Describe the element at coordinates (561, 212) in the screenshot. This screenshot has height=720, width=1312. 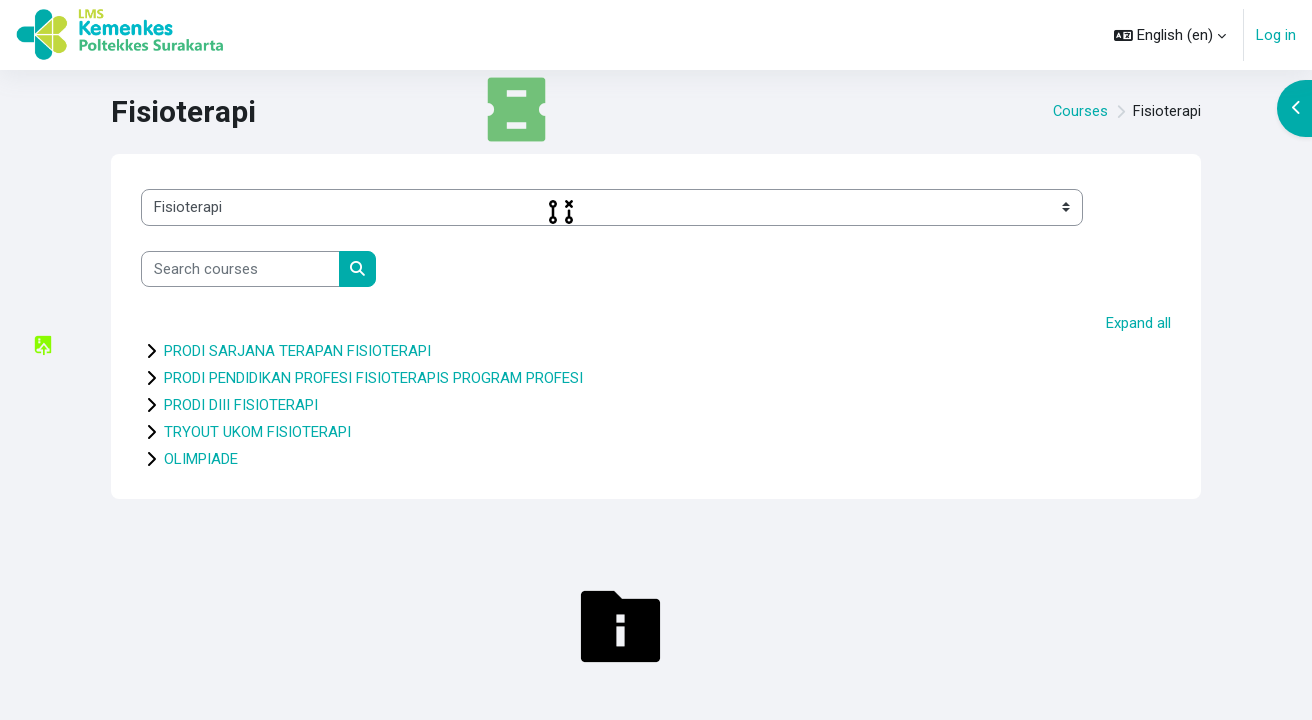
I see `close or cancel a pull request` at that location.